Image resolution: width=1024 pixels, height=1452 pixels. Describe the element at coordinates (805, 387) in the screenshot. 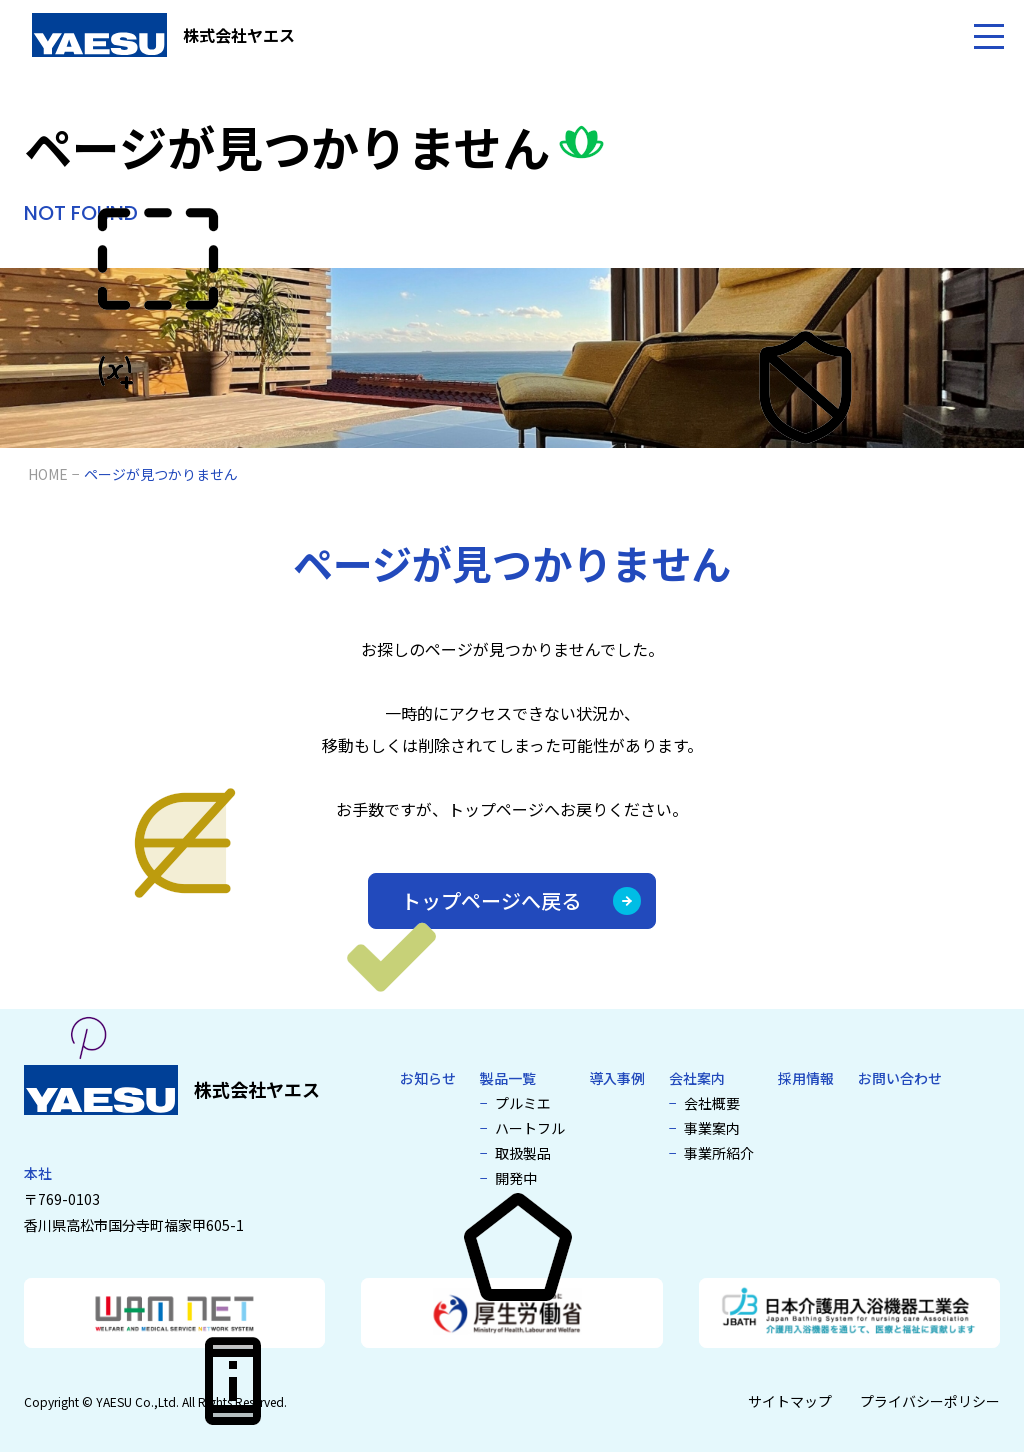

I see `blocked or banned protection status` at that location.